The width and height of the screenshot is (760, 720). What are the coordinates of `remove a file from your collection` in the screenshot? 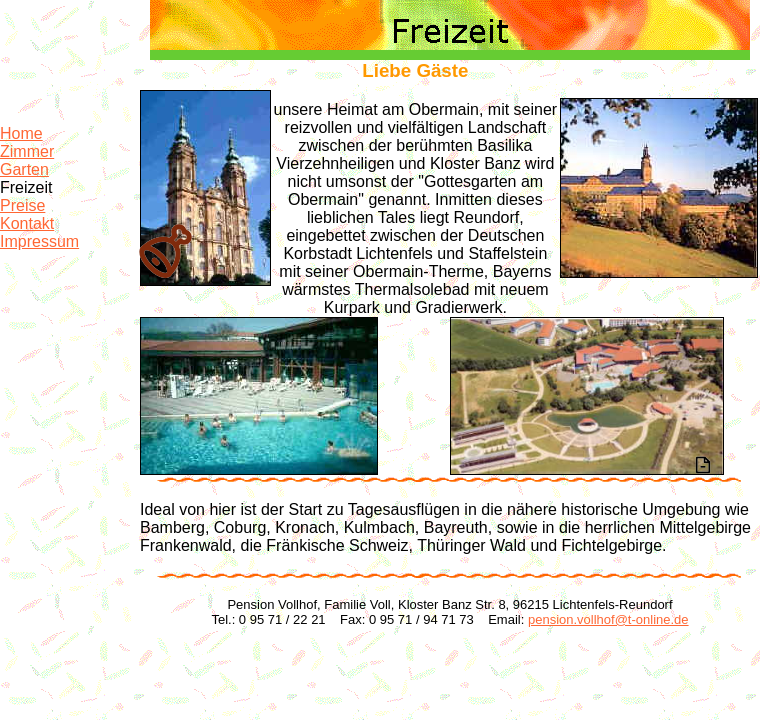 It's located at (703, 465).